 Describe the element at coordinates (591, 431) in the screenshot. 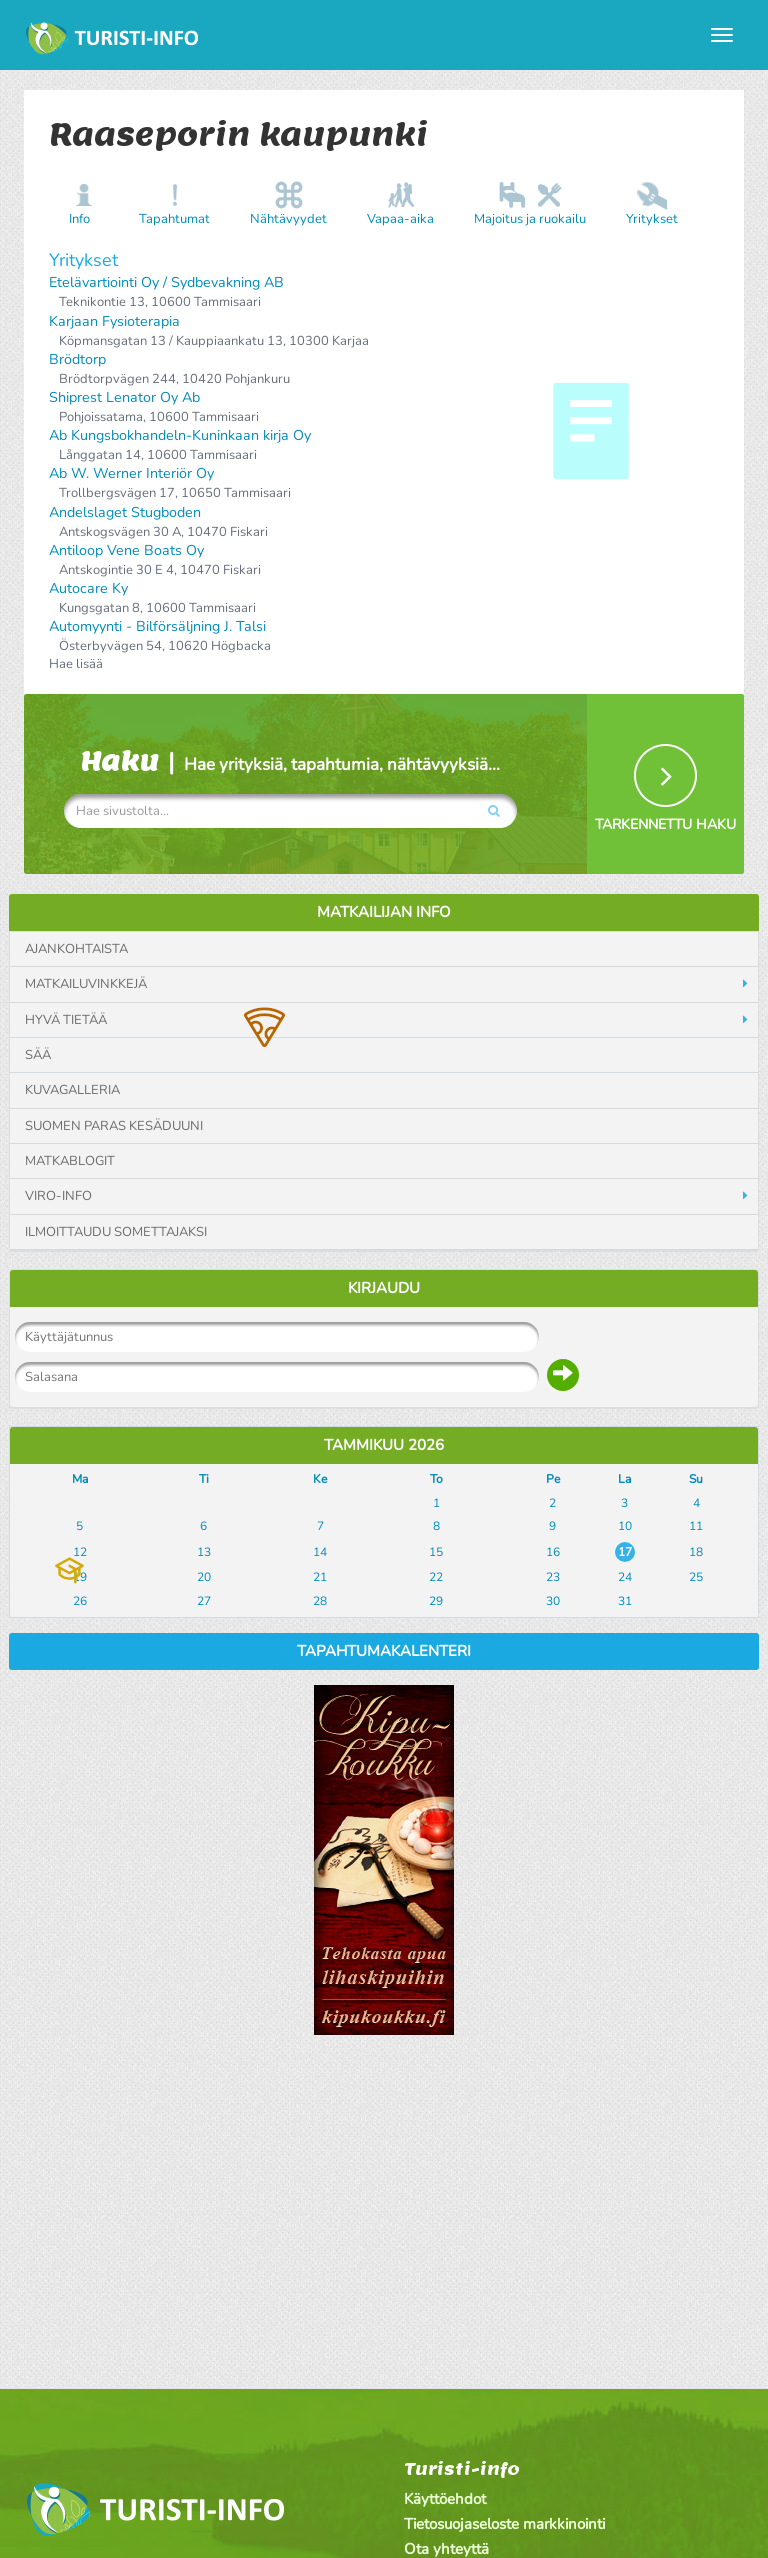

I see `open reader mode for distraction-free viewing` at that location.